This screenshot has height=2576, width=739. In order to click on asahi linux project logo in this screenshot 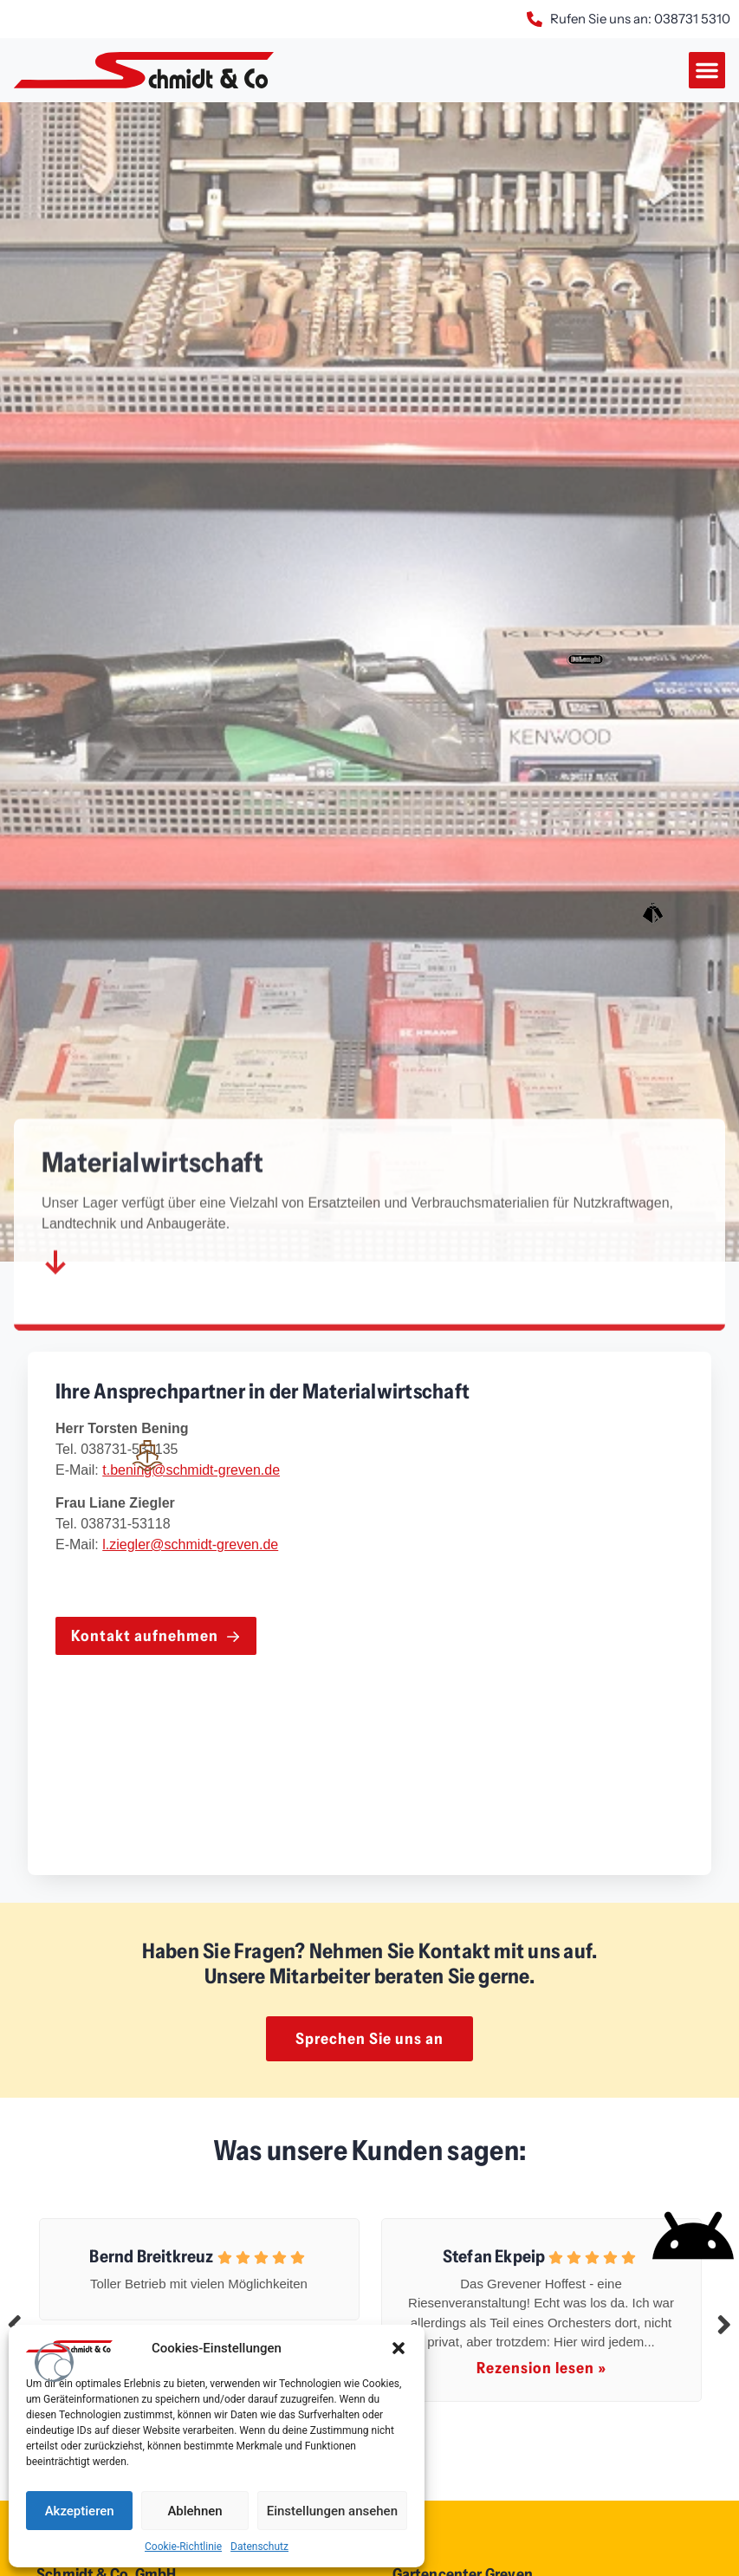, I will do `click(652, 912)`.